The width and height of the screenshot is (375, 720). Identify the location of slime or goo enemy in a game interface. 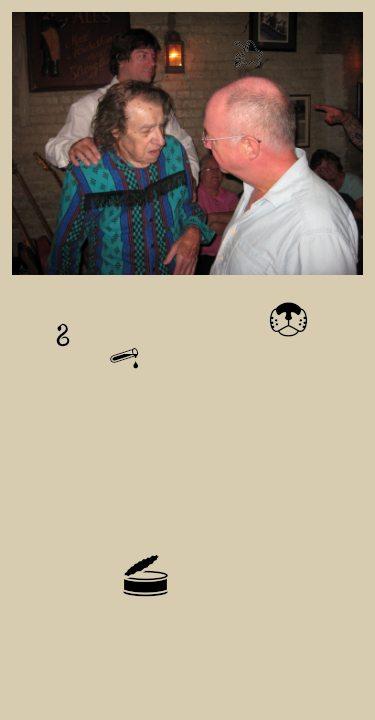
(248, 53).